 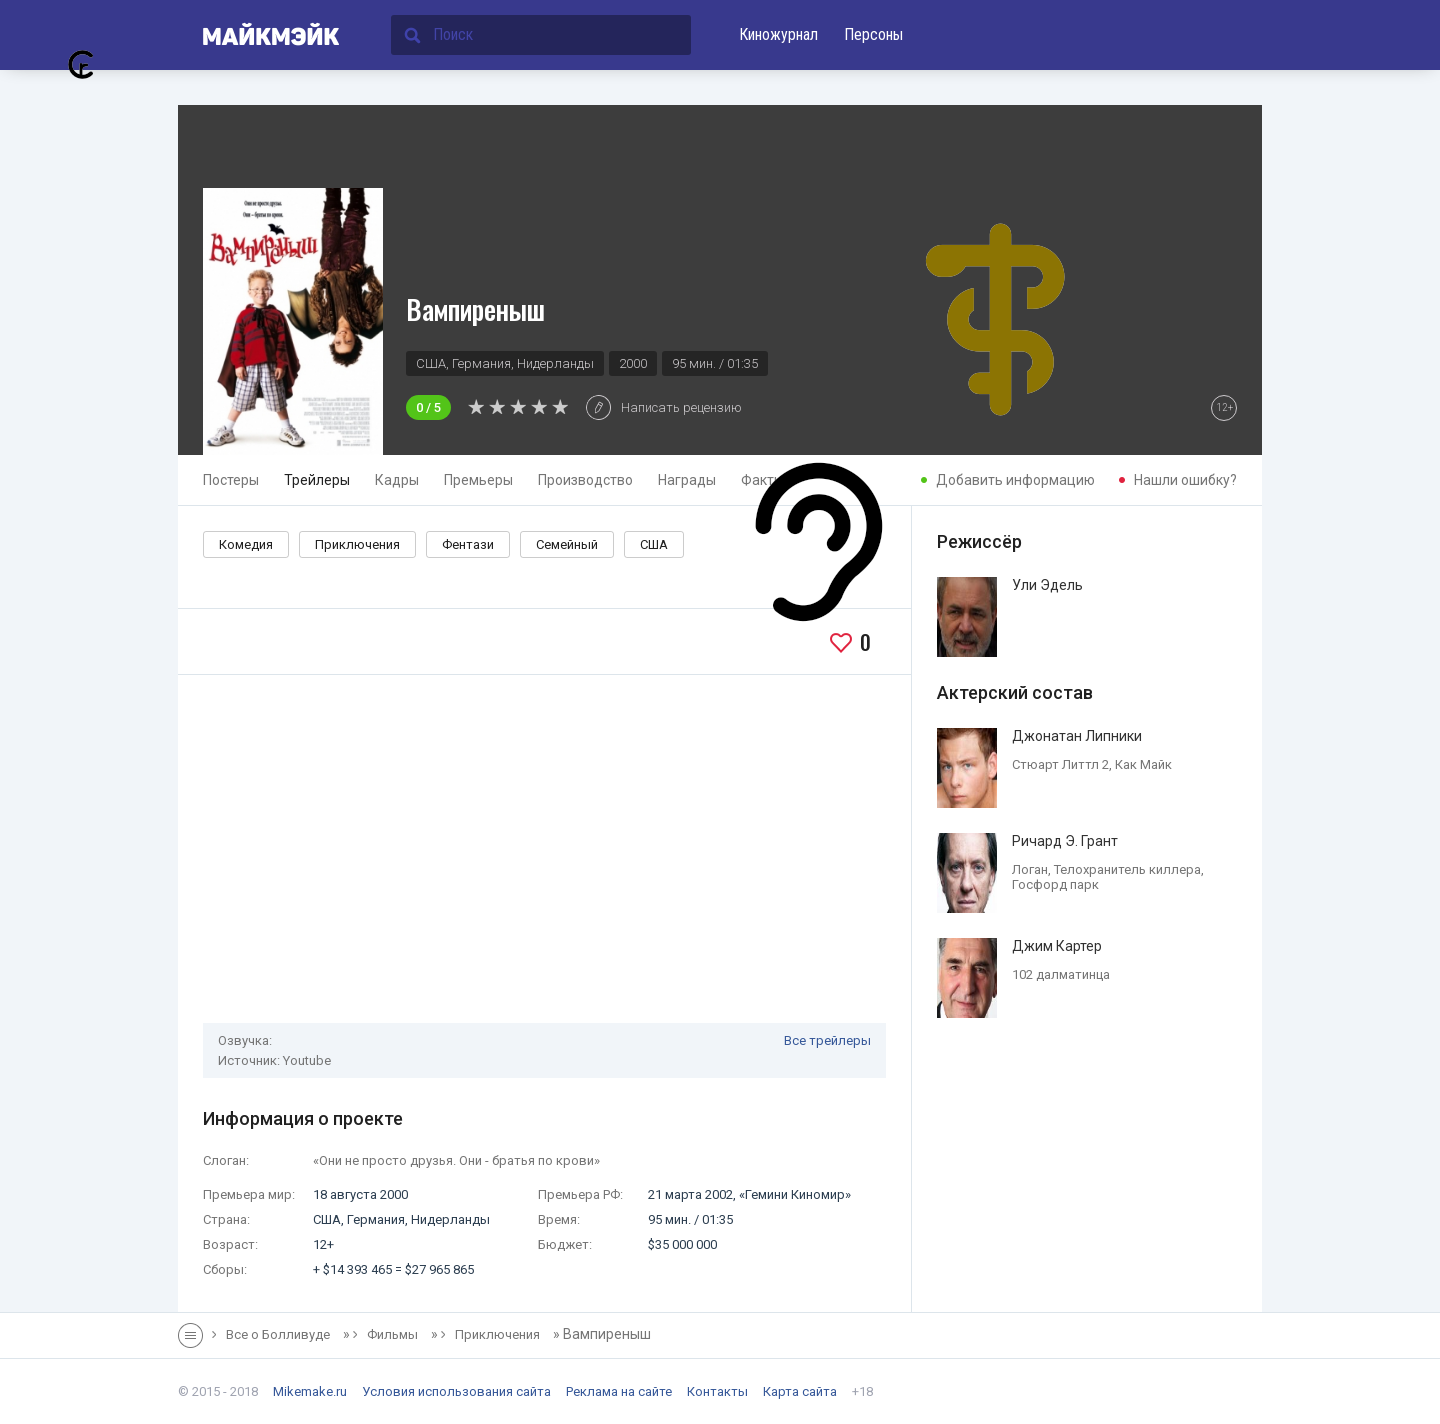 I want to click on indicates brazilian cruzeiro currency, so click(x=81, y=64).